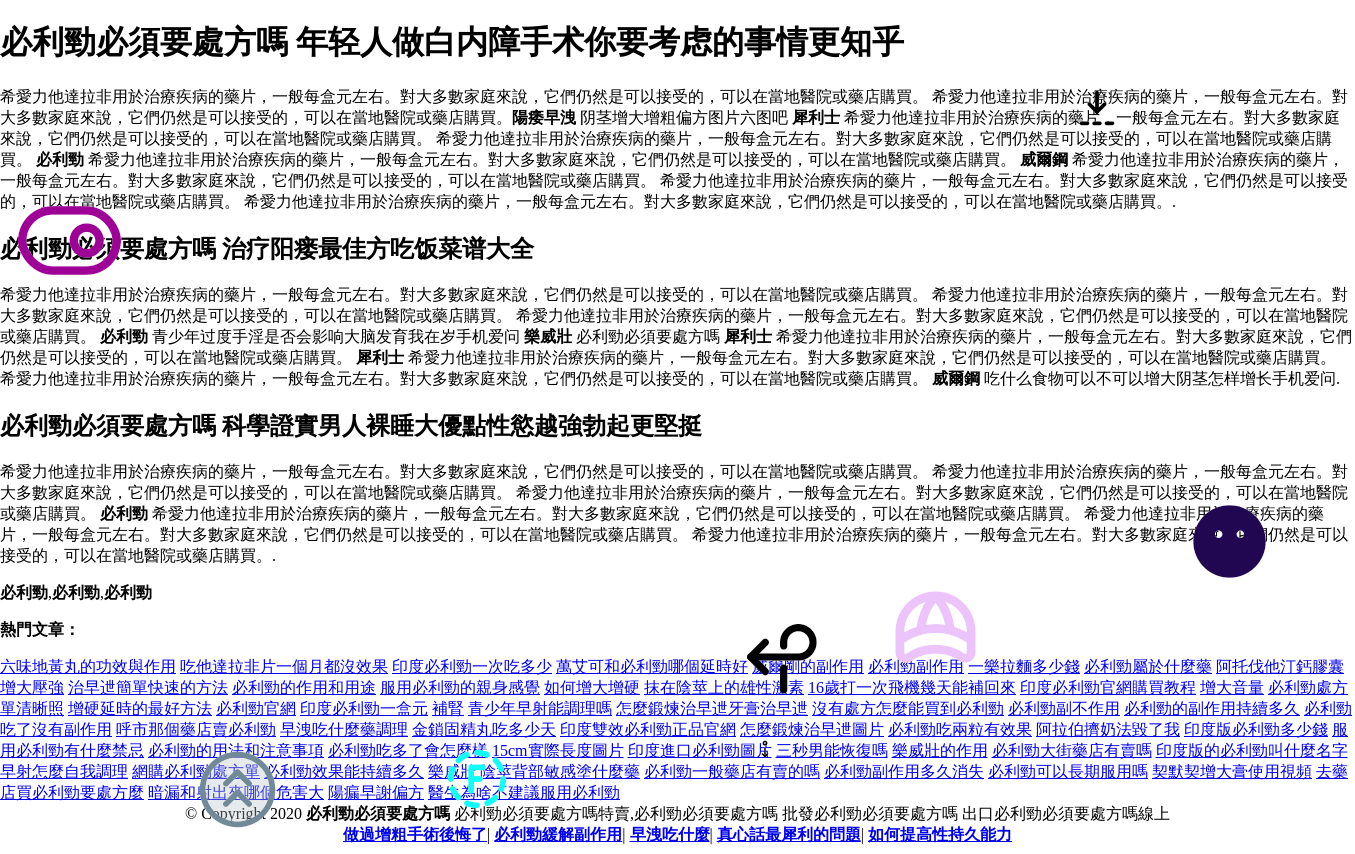 This screenshot has width=1355, height=854. Describe the element at coordinates (1097, 108) in the screenshot. I see `download file to a specific location` at that location.